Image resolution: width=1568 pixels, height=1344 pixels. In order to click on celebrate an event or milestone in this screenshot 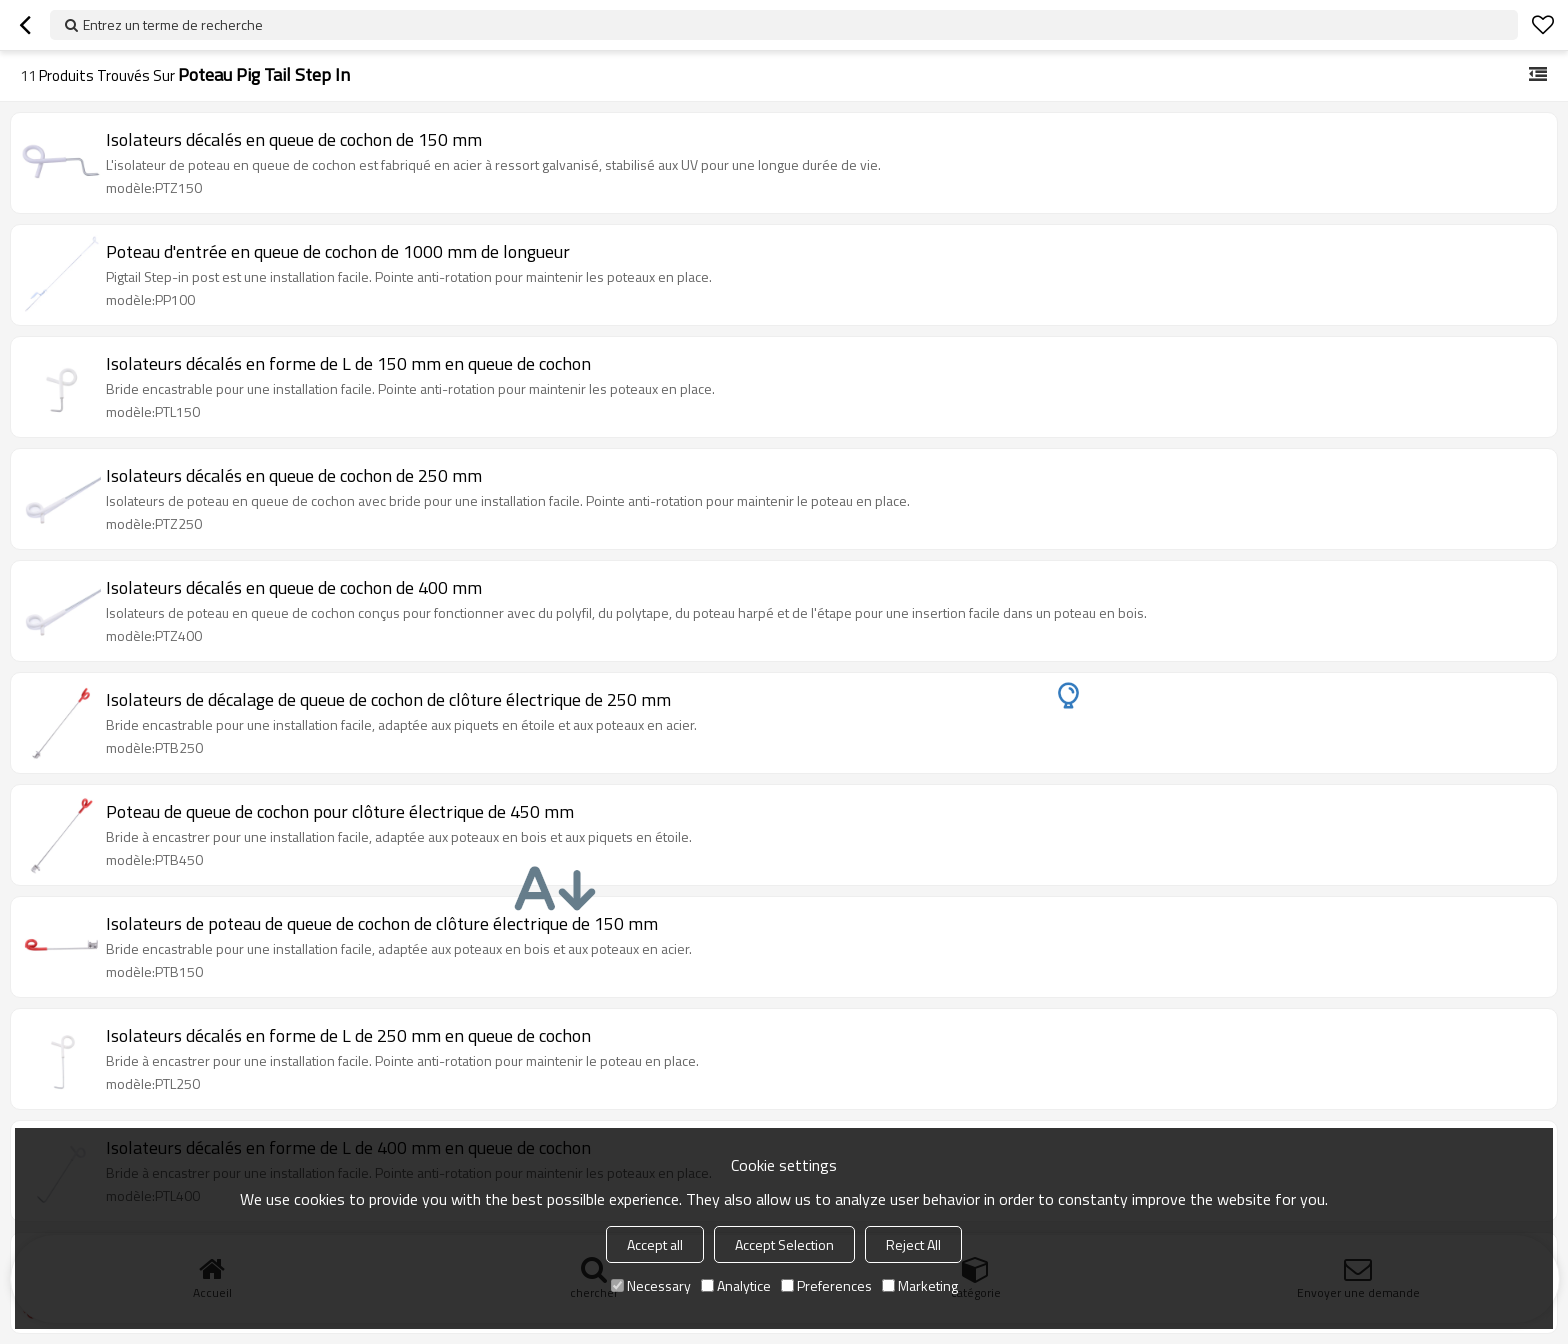, I will do `click(1068, 695)`.